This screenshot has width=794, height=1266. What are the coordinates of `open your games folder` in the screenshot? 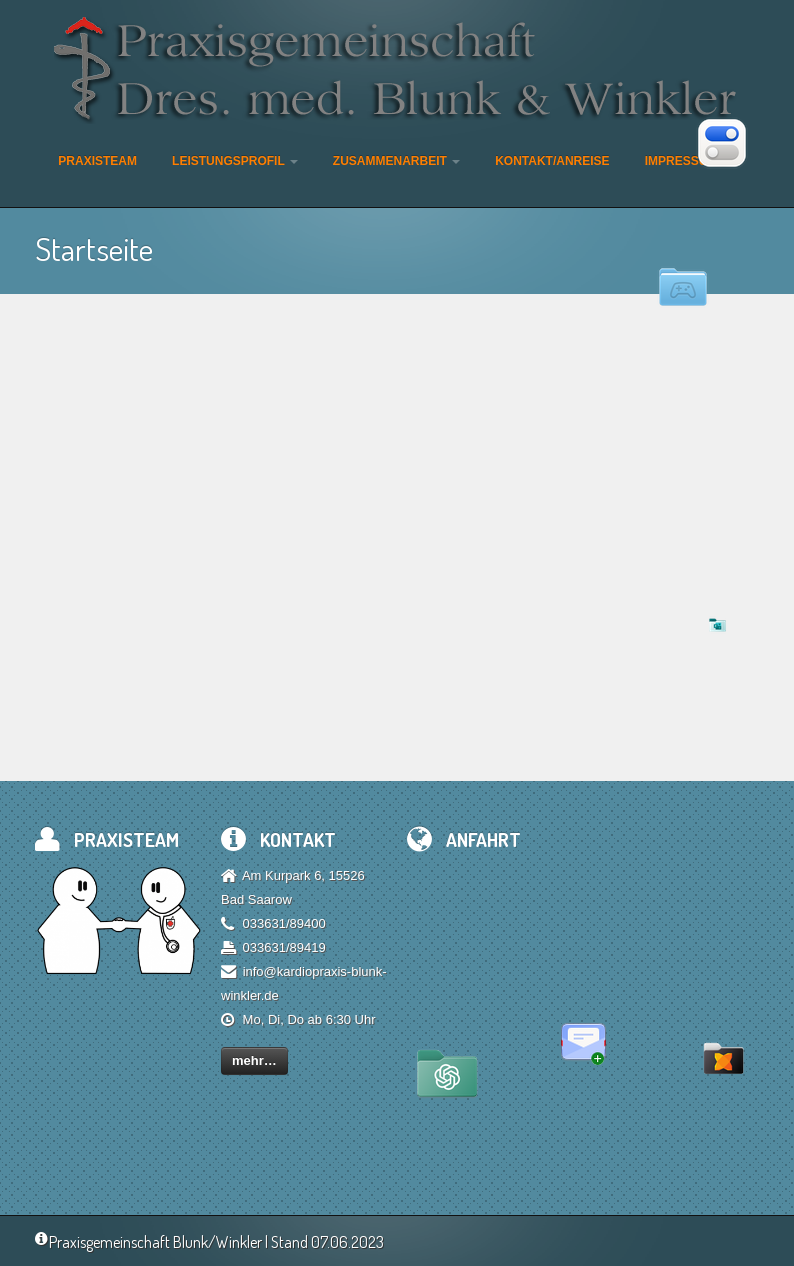 It's located at (683, 287).